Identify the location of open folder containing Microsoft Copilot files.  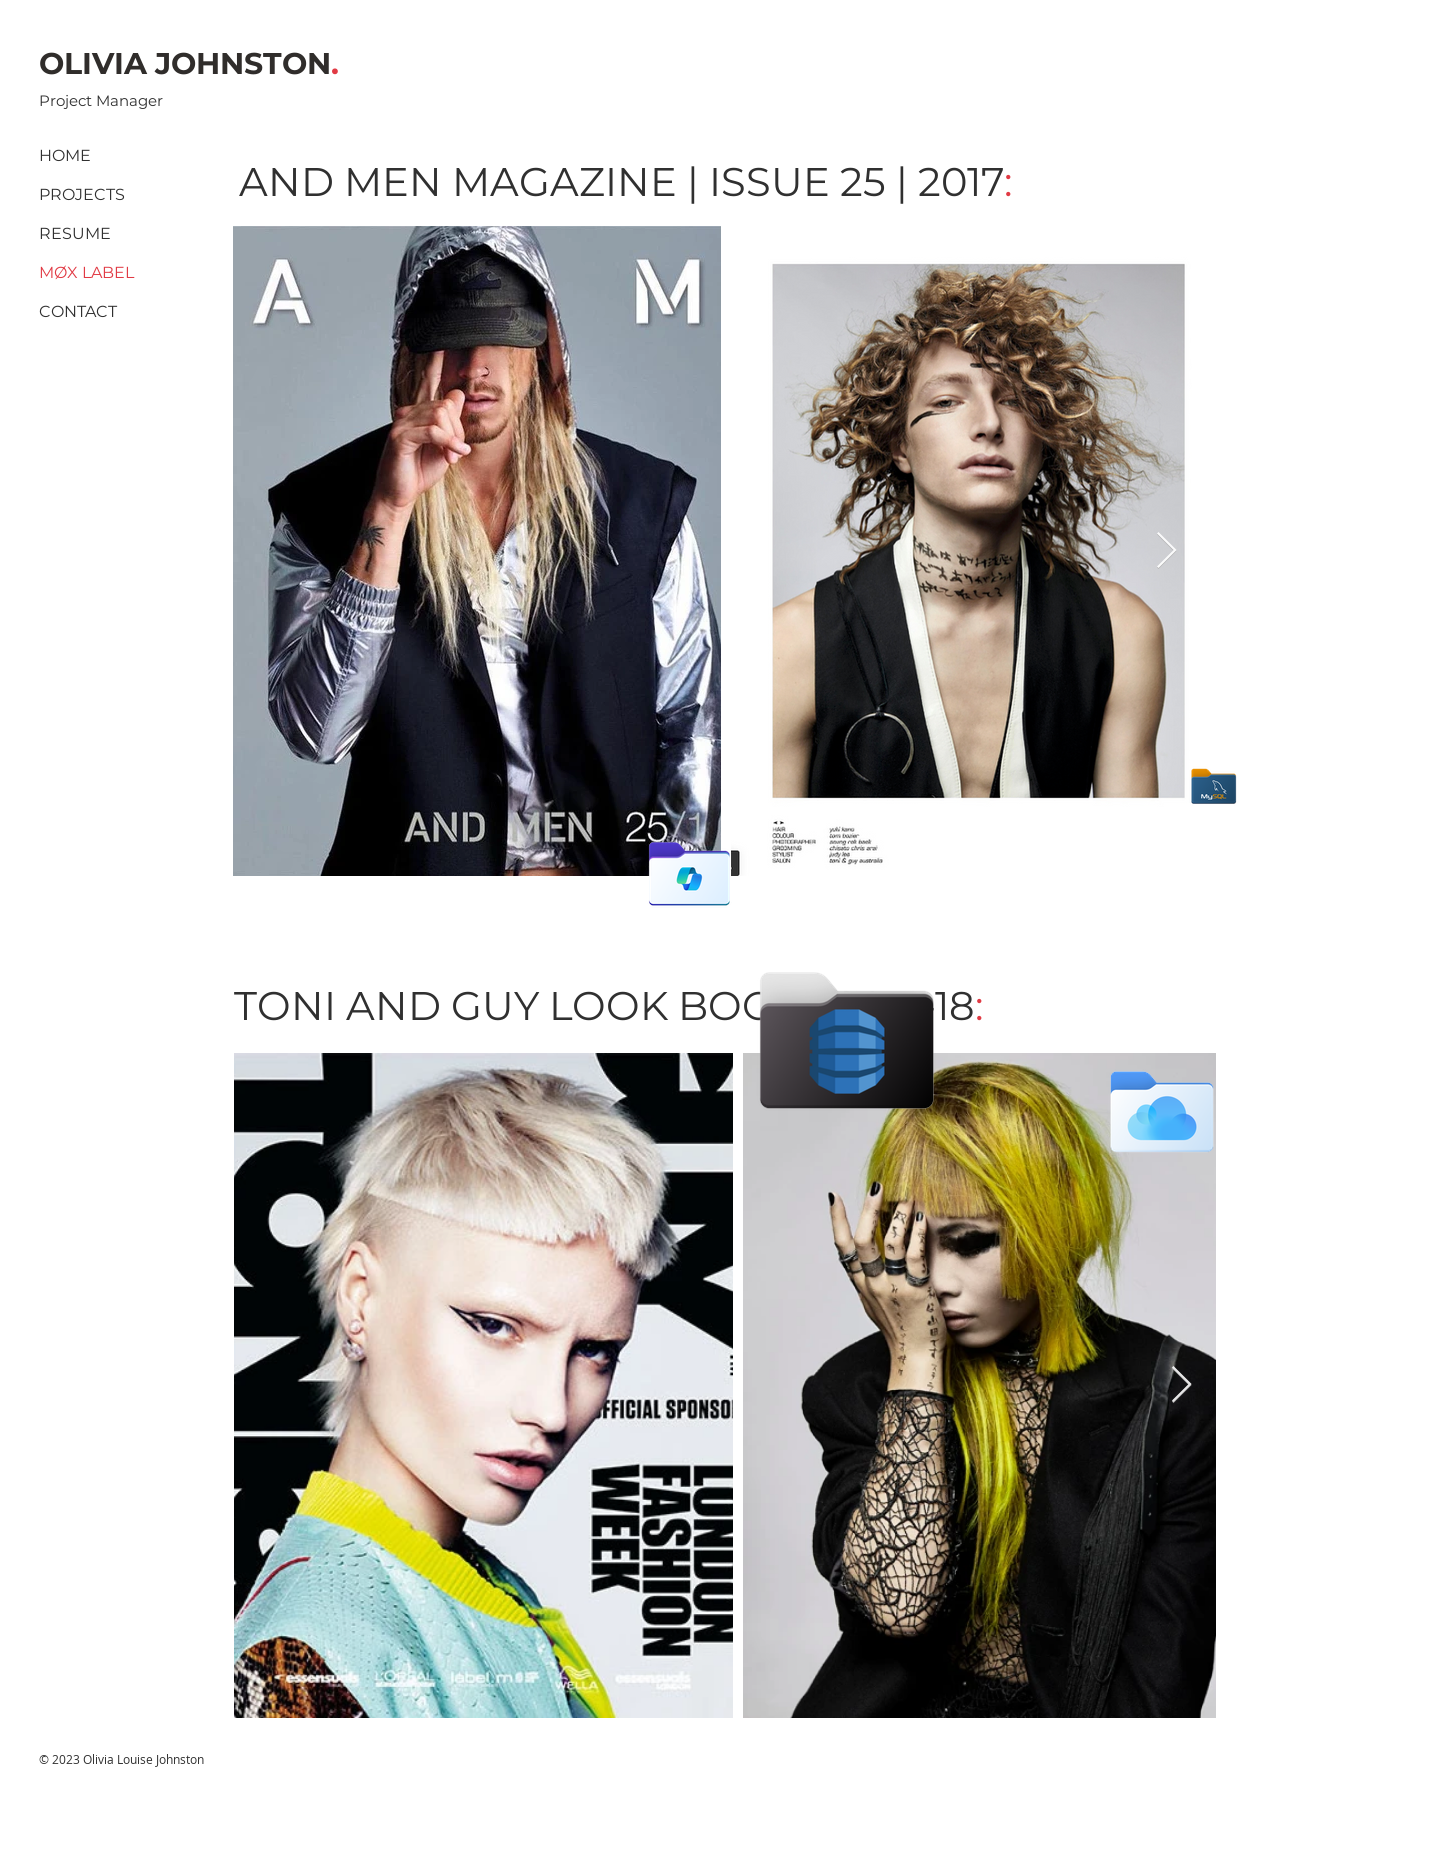
(689, 876).